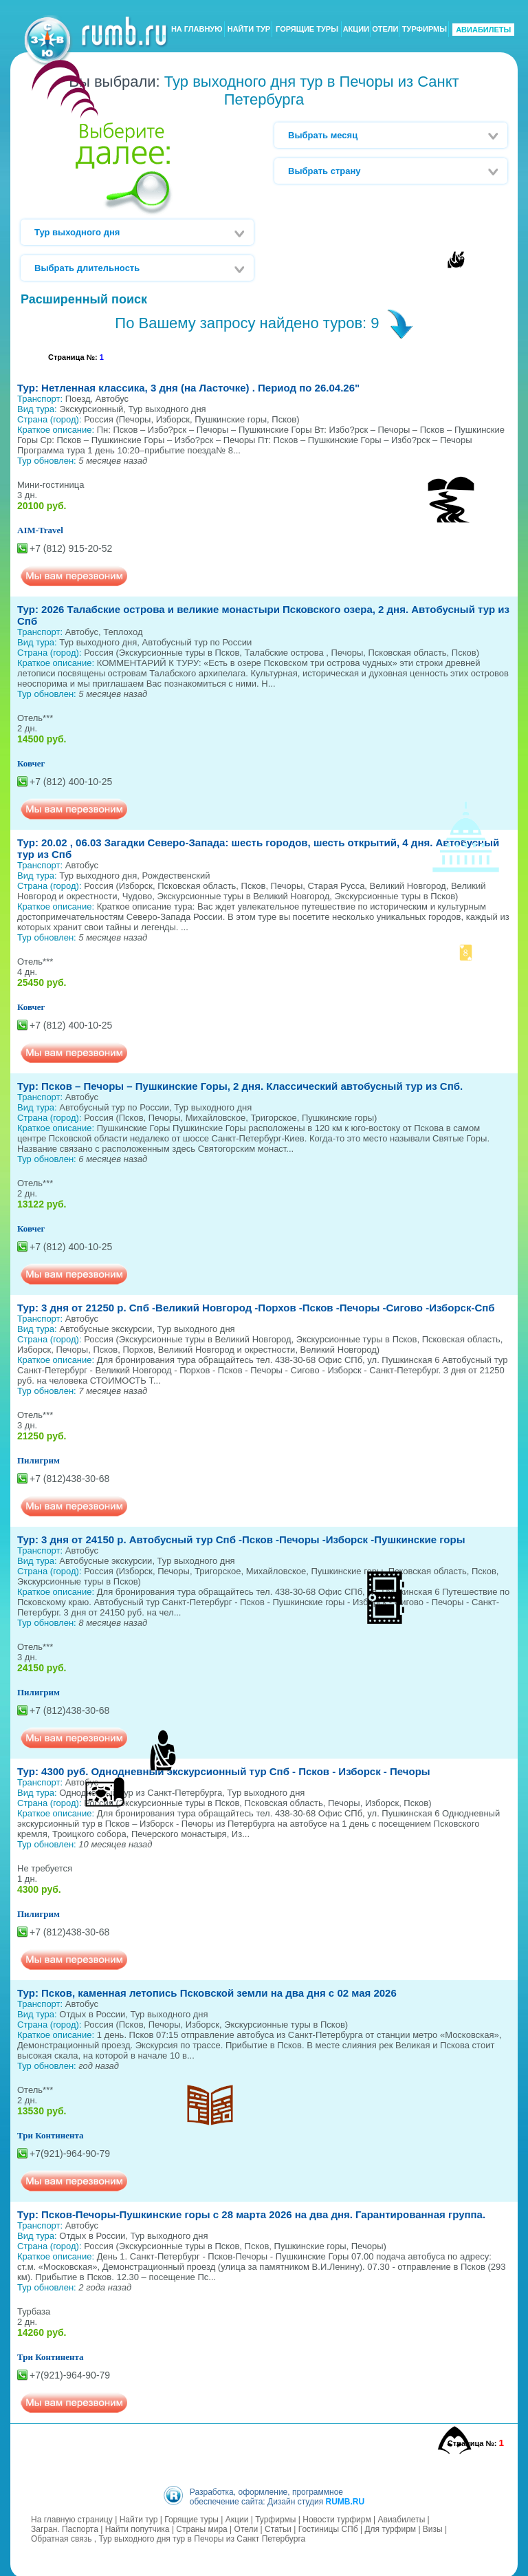 This screenshot has width=528, height=2576. What do you see at coordinates (454, 2442) in the screenshot?
I see `select hooded character or rogue class` at bounding box center [454, 2442].